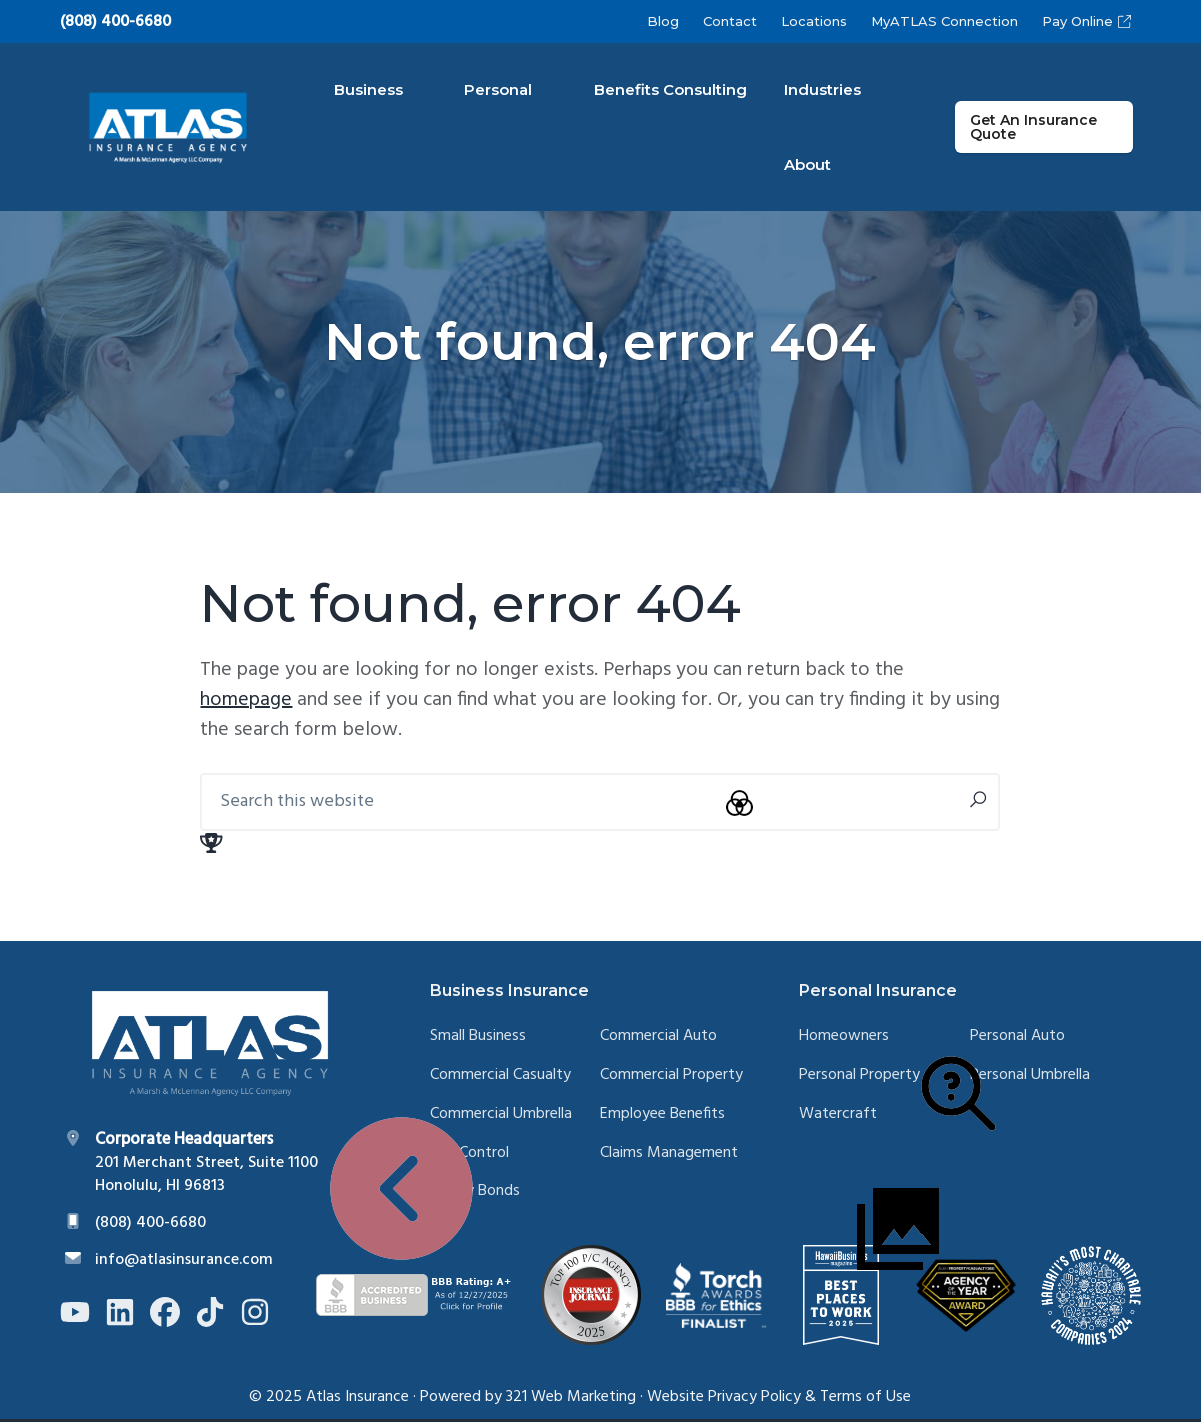  I want to click on shows overlapping or intersecting data sets, so click(739, 803).